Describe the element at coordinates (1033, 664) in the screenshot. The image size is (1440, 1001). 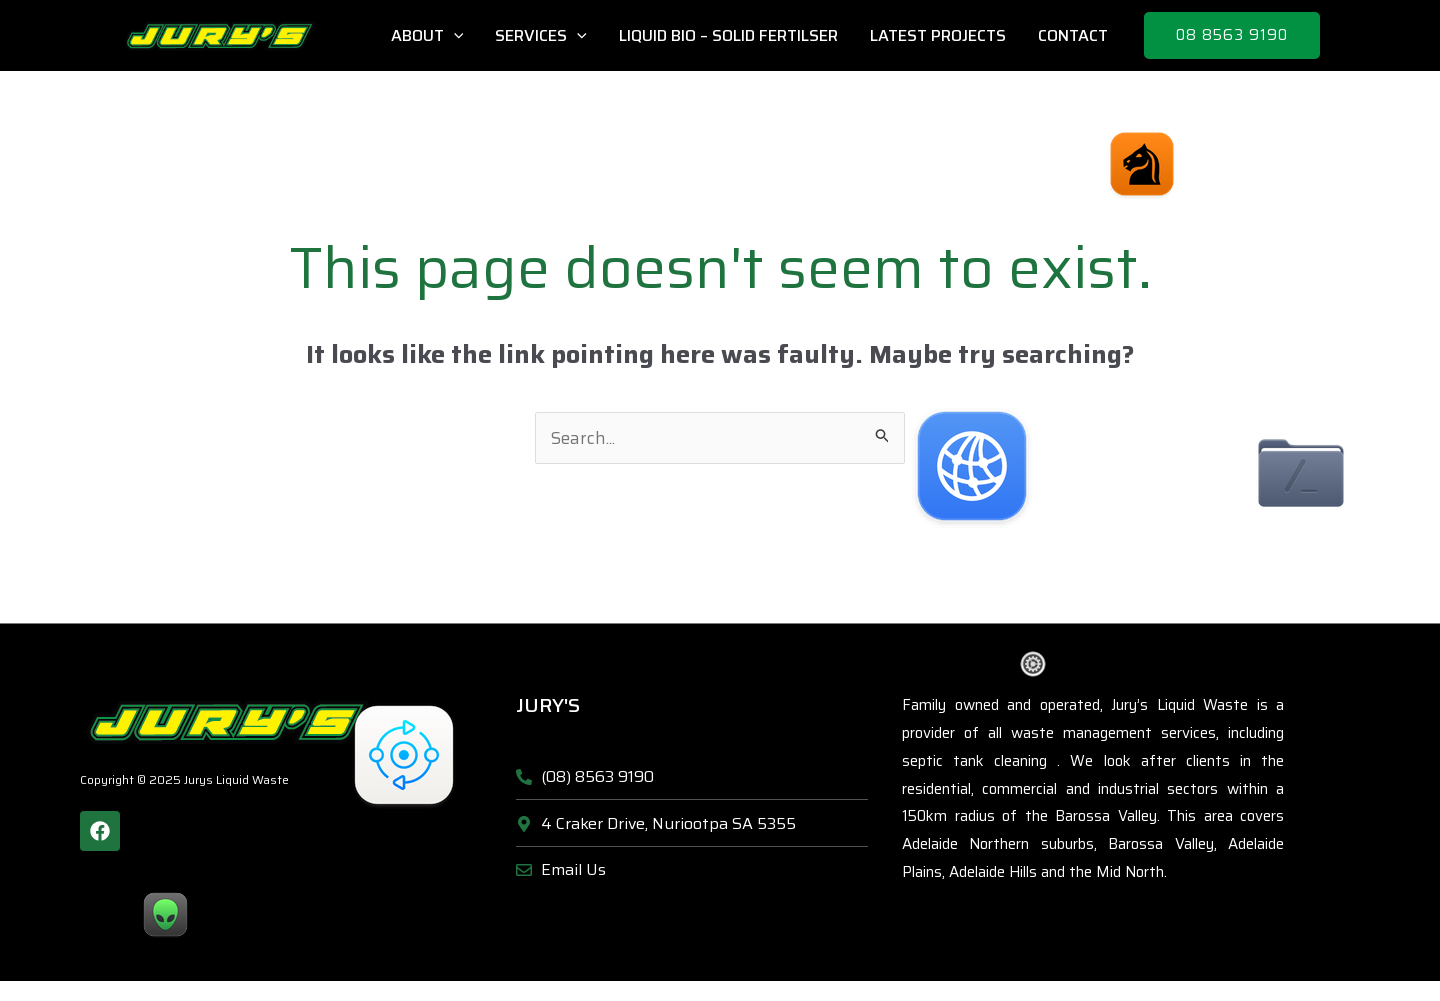
I see `view or edit file properties` at that location.